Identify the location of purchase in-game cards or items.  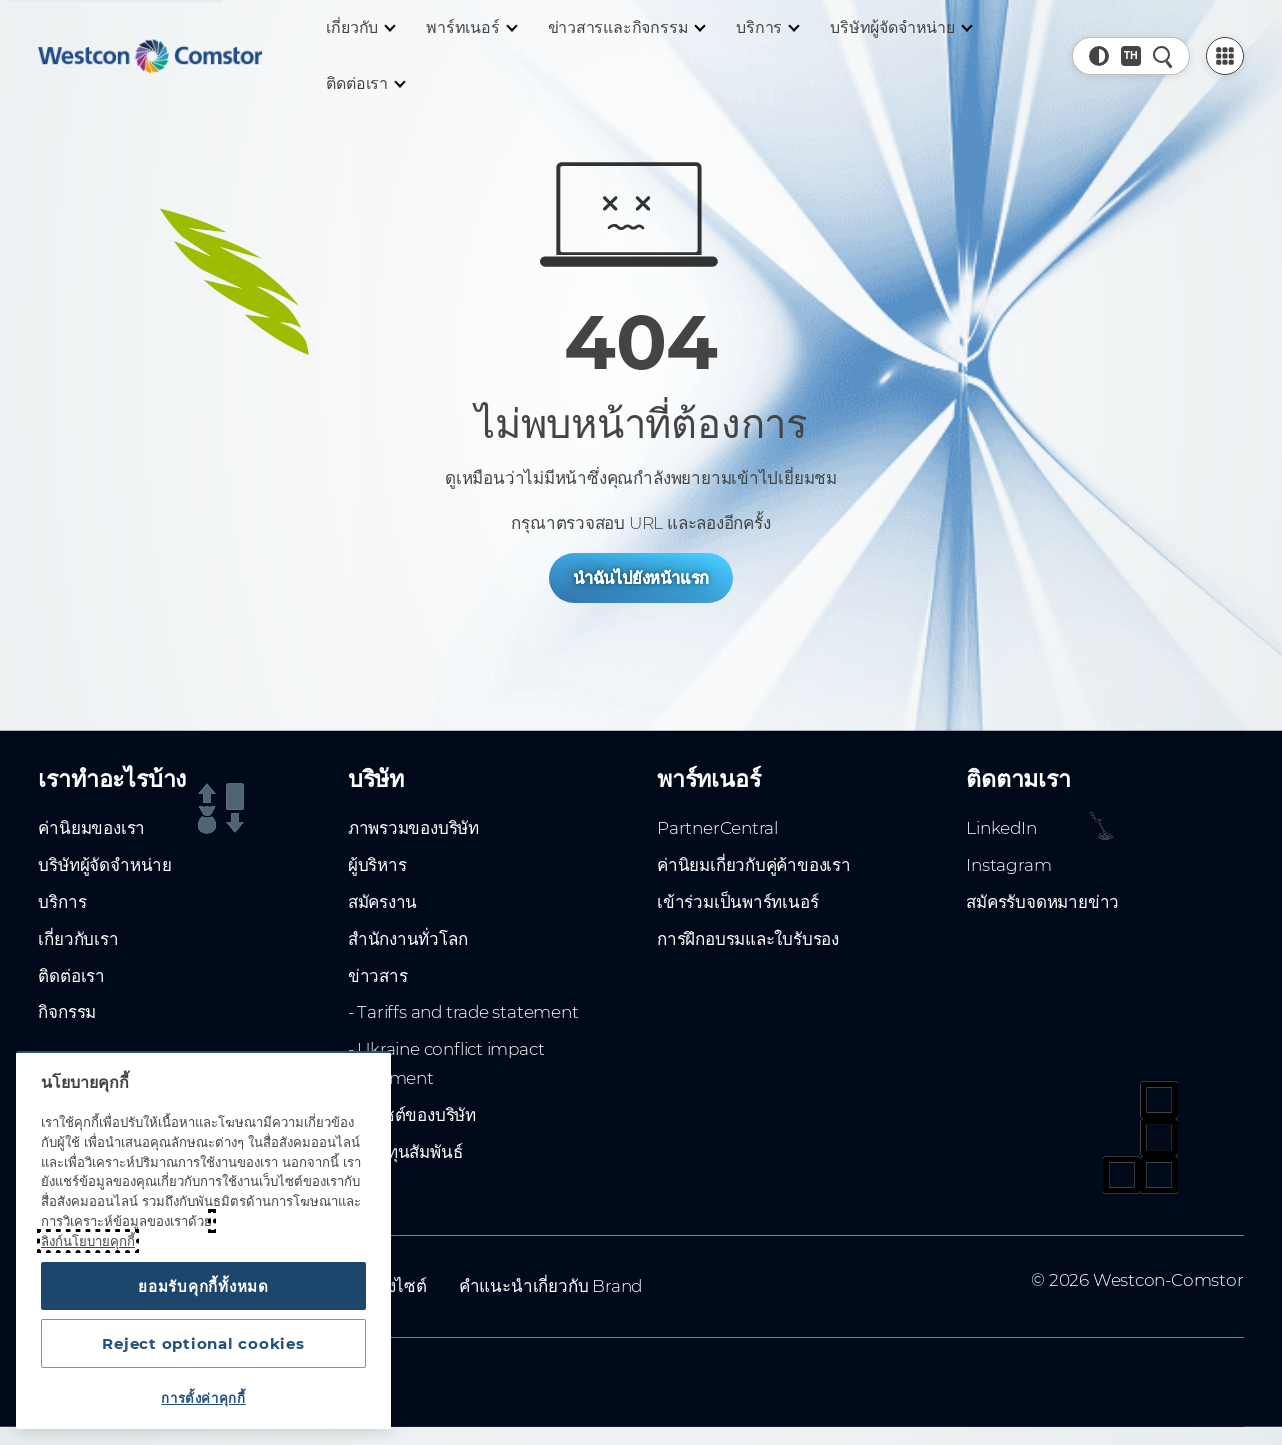
(221, 808).